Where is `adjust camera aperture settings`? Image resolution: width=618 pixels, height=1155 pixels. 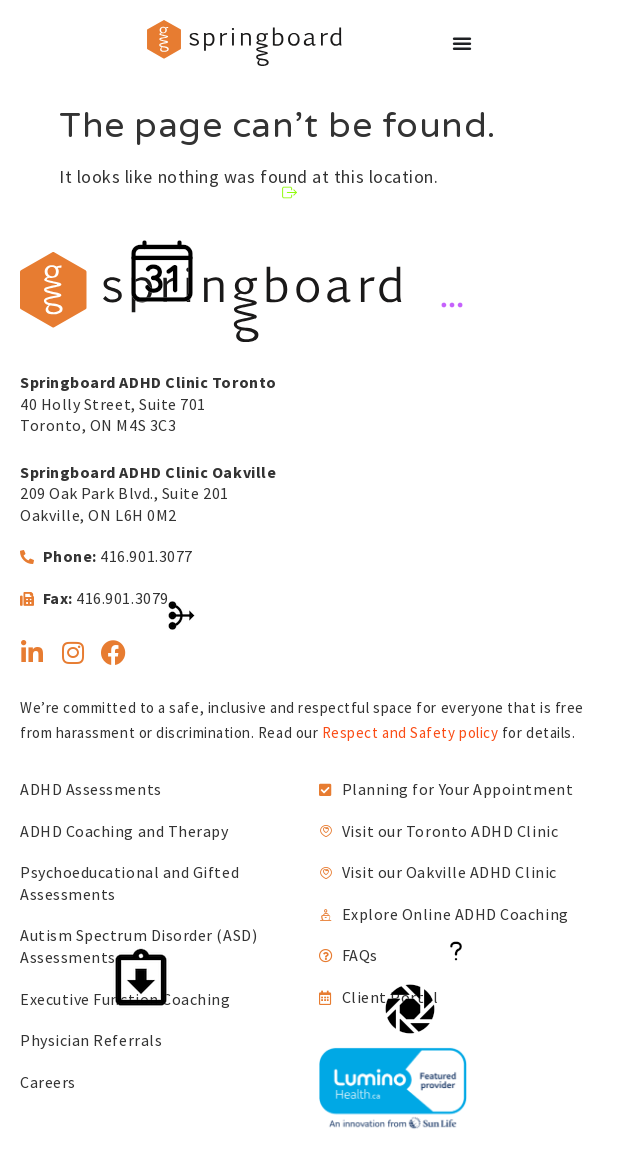
adjust camera aperture settings is located at coordinates (410, 1009).